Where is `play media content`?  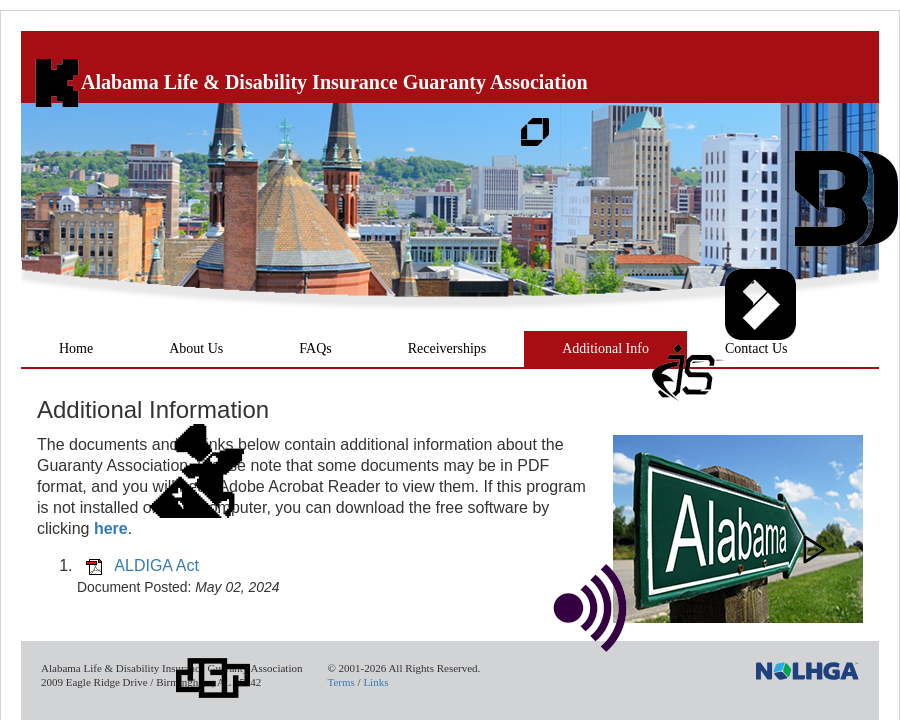
play media content is located at coordinates (812, 549).